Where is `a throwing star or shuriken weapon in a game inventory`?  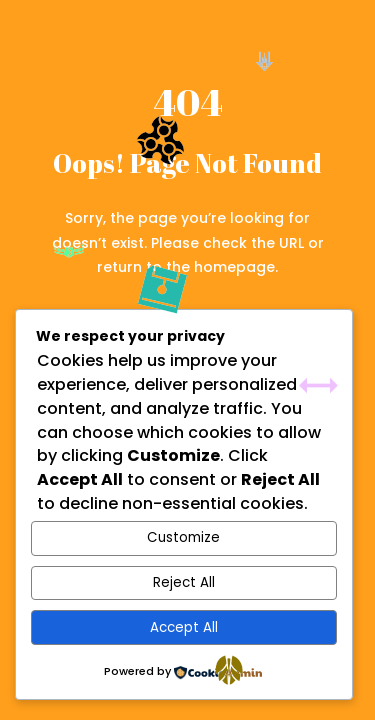 a throwing star or shuriken weapon in a game inventory is located at coordinates (160, 140).